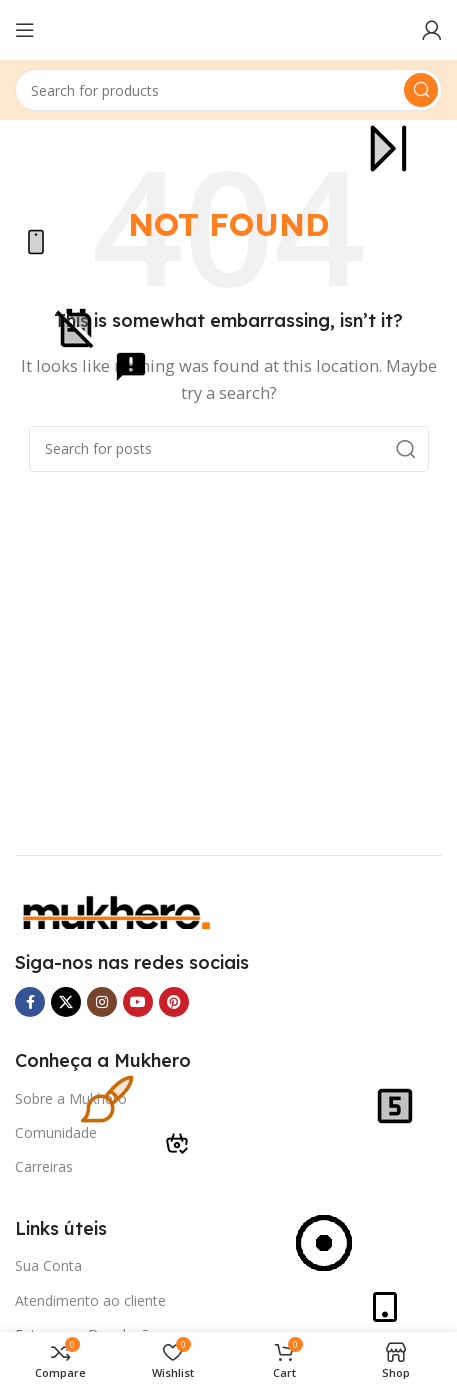  Describe the element at coordinates (177, 1143) in the screenshot. I see `confirm items in your shopping basket` at that location.